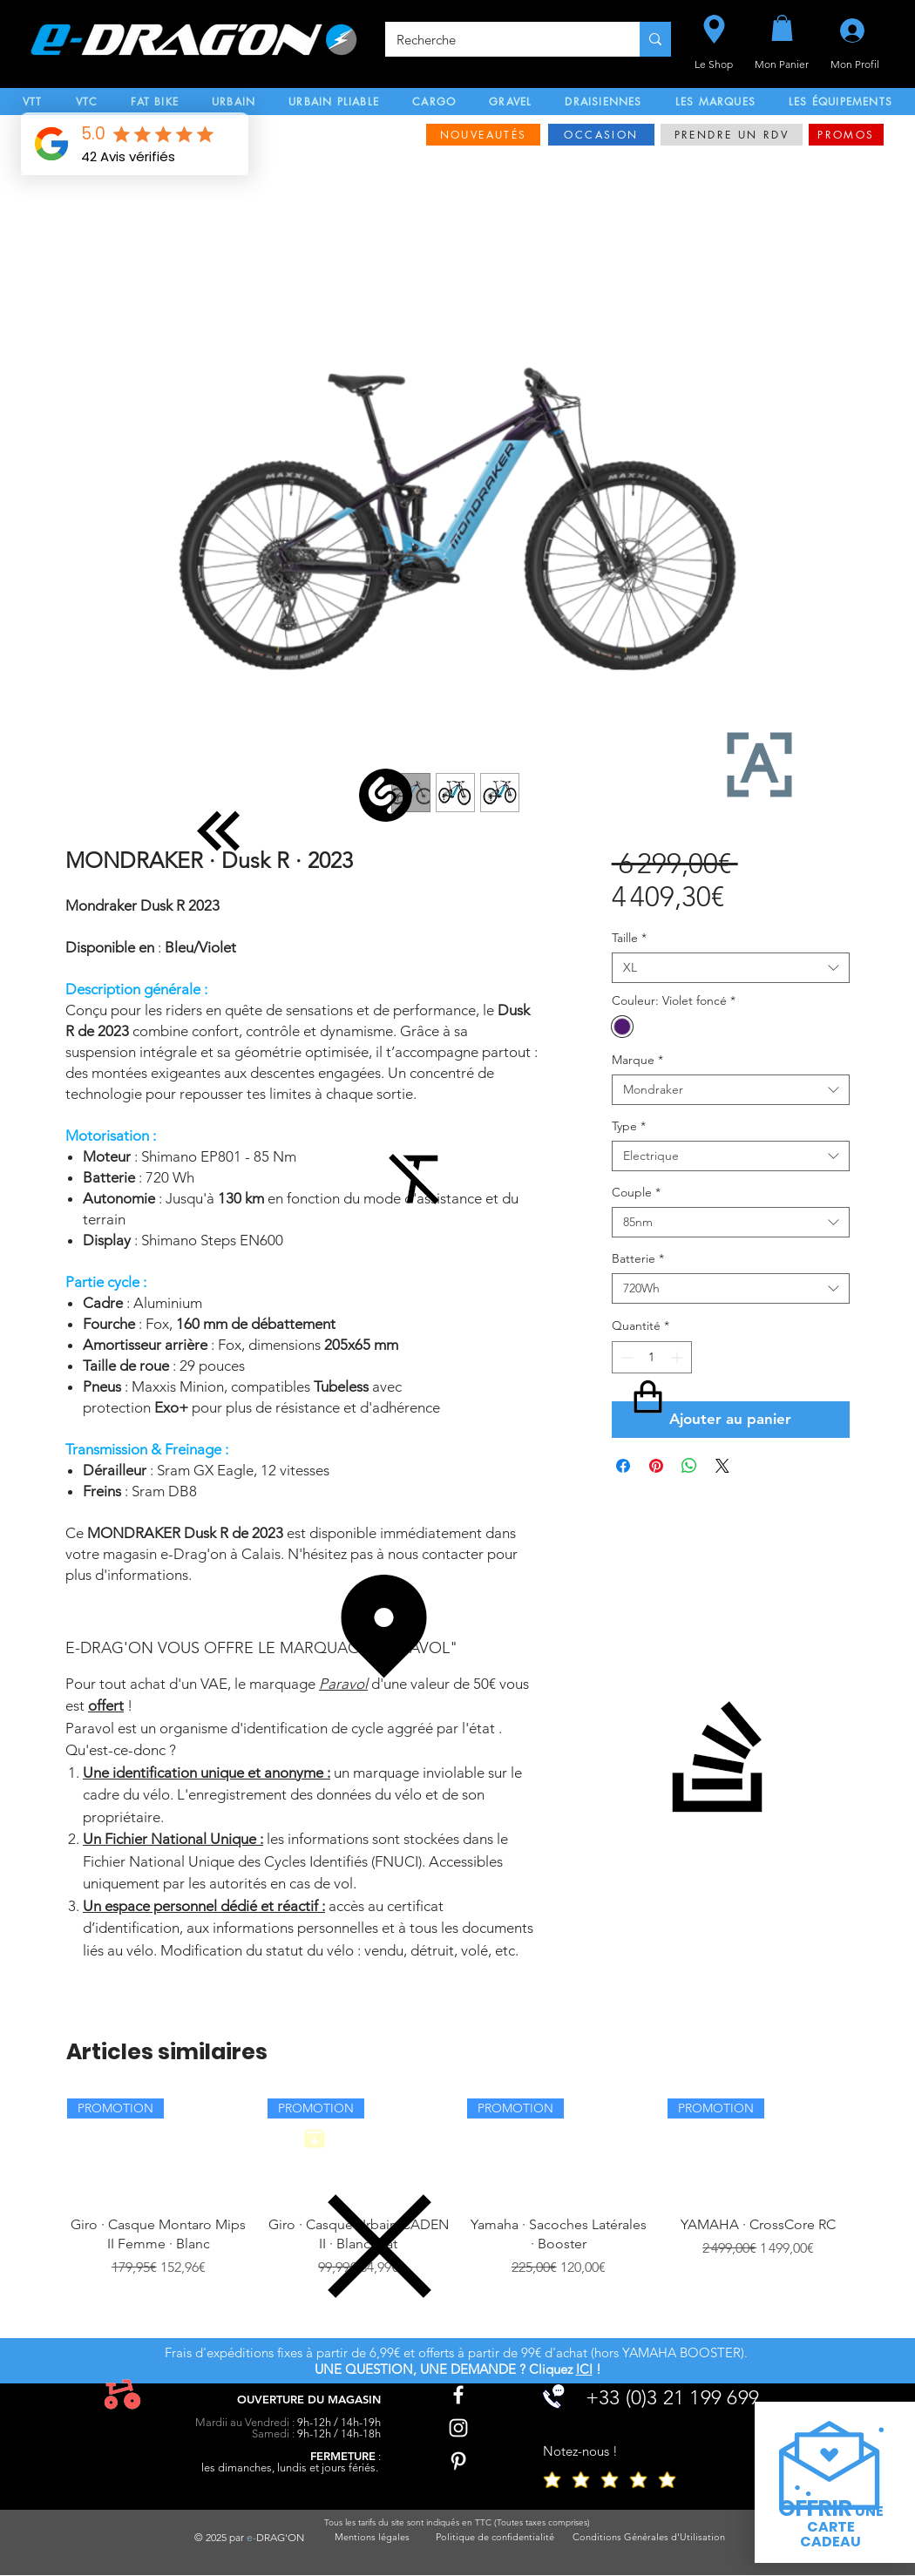  I want to click on clear text formatting, so click(414, 1179).